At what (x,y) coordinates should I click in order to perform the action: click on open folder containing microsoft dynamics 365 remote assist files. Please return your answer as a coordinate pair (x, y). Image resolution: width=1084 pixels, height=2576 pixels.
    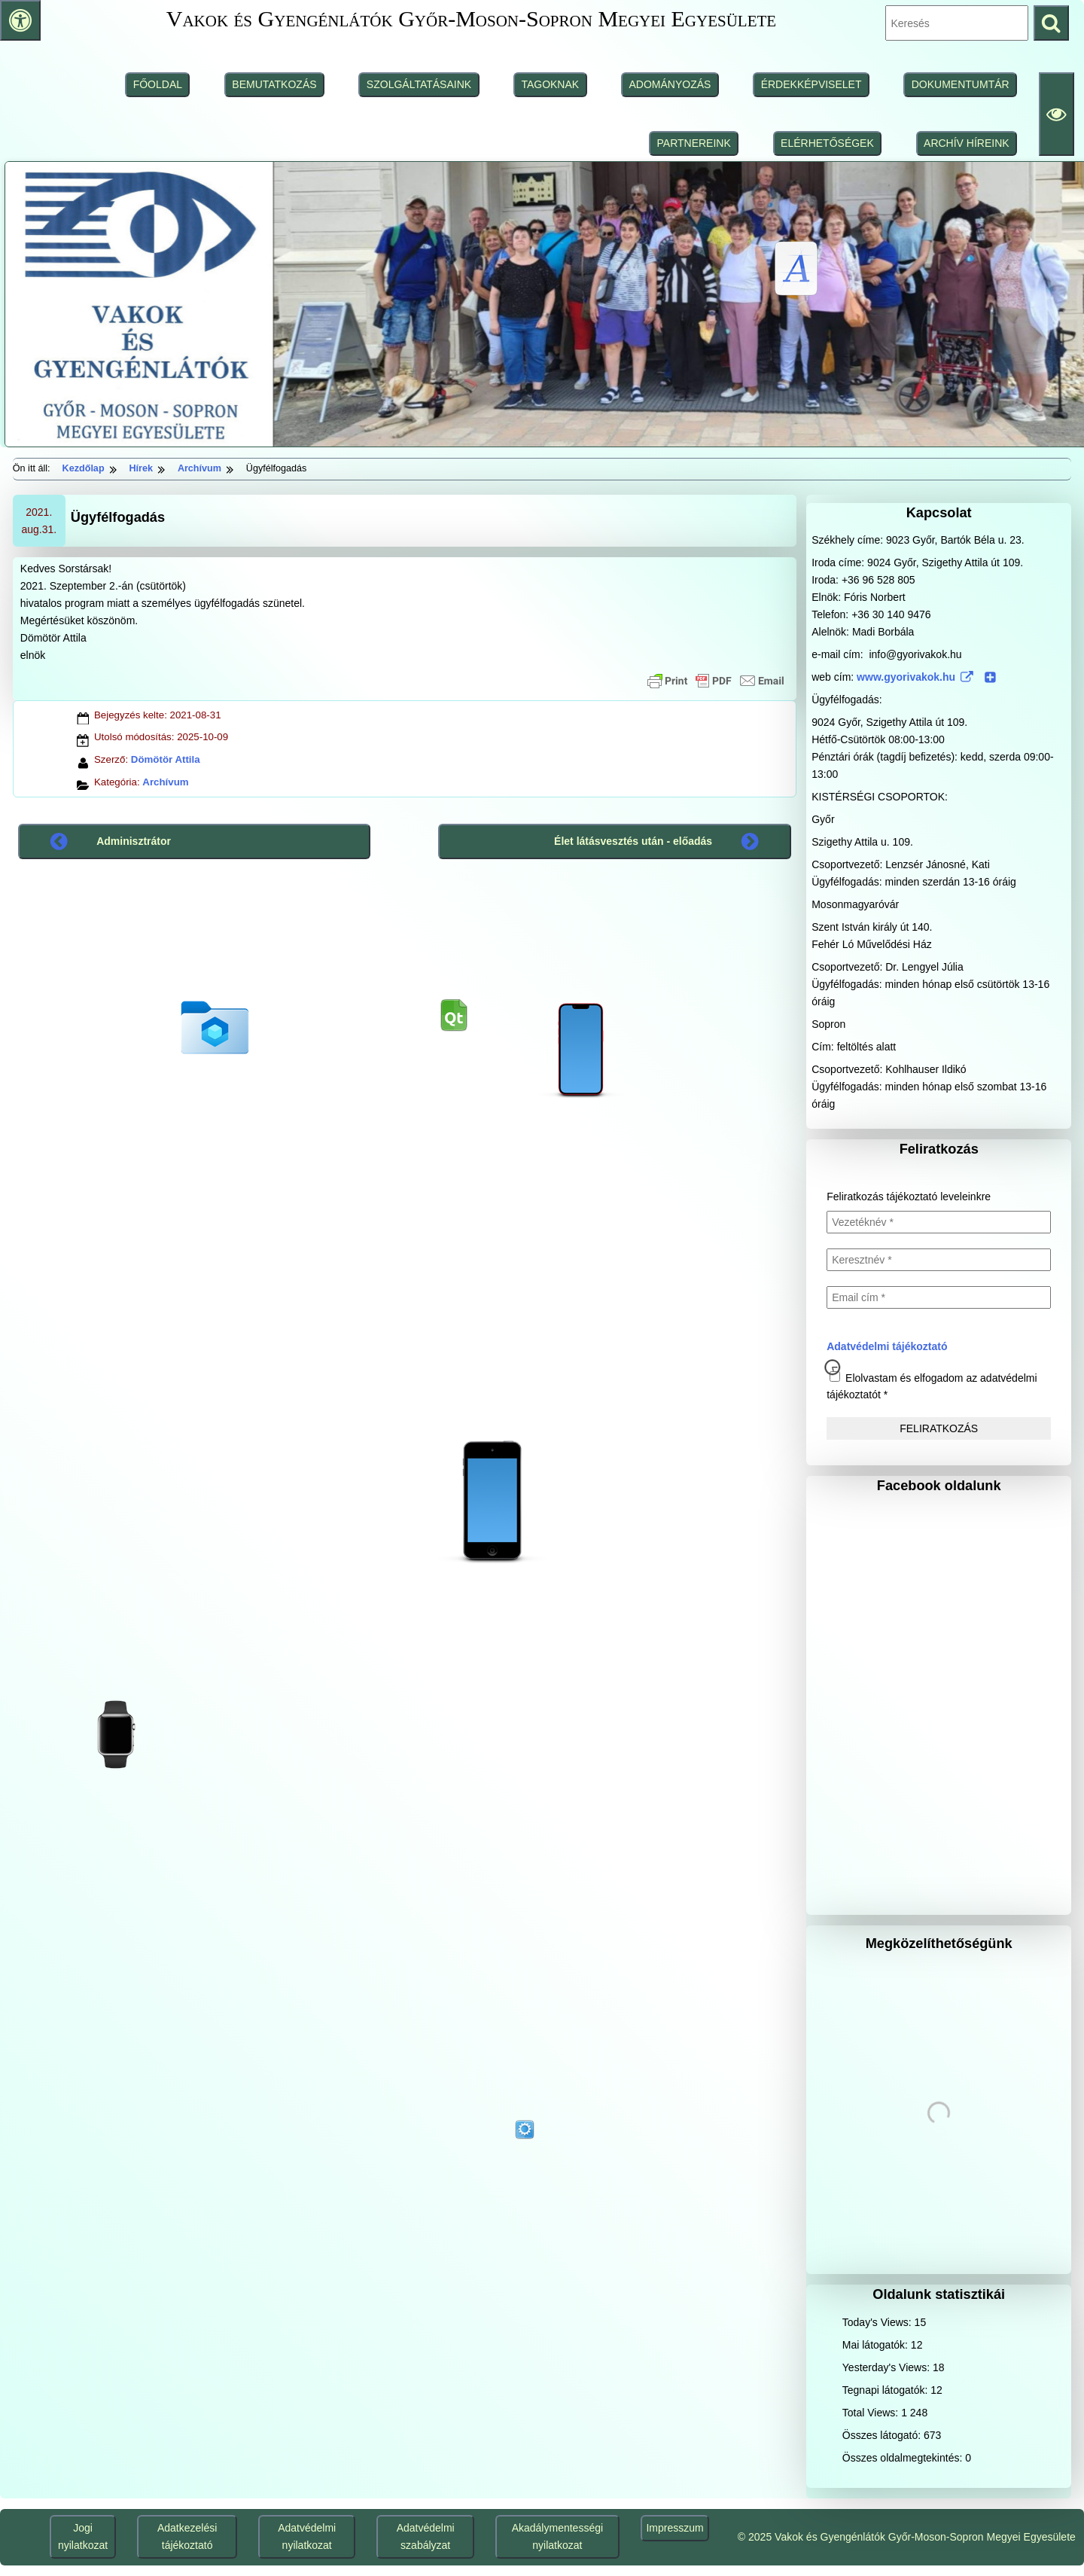
    Looking at the image, I should click on (215, 1029).